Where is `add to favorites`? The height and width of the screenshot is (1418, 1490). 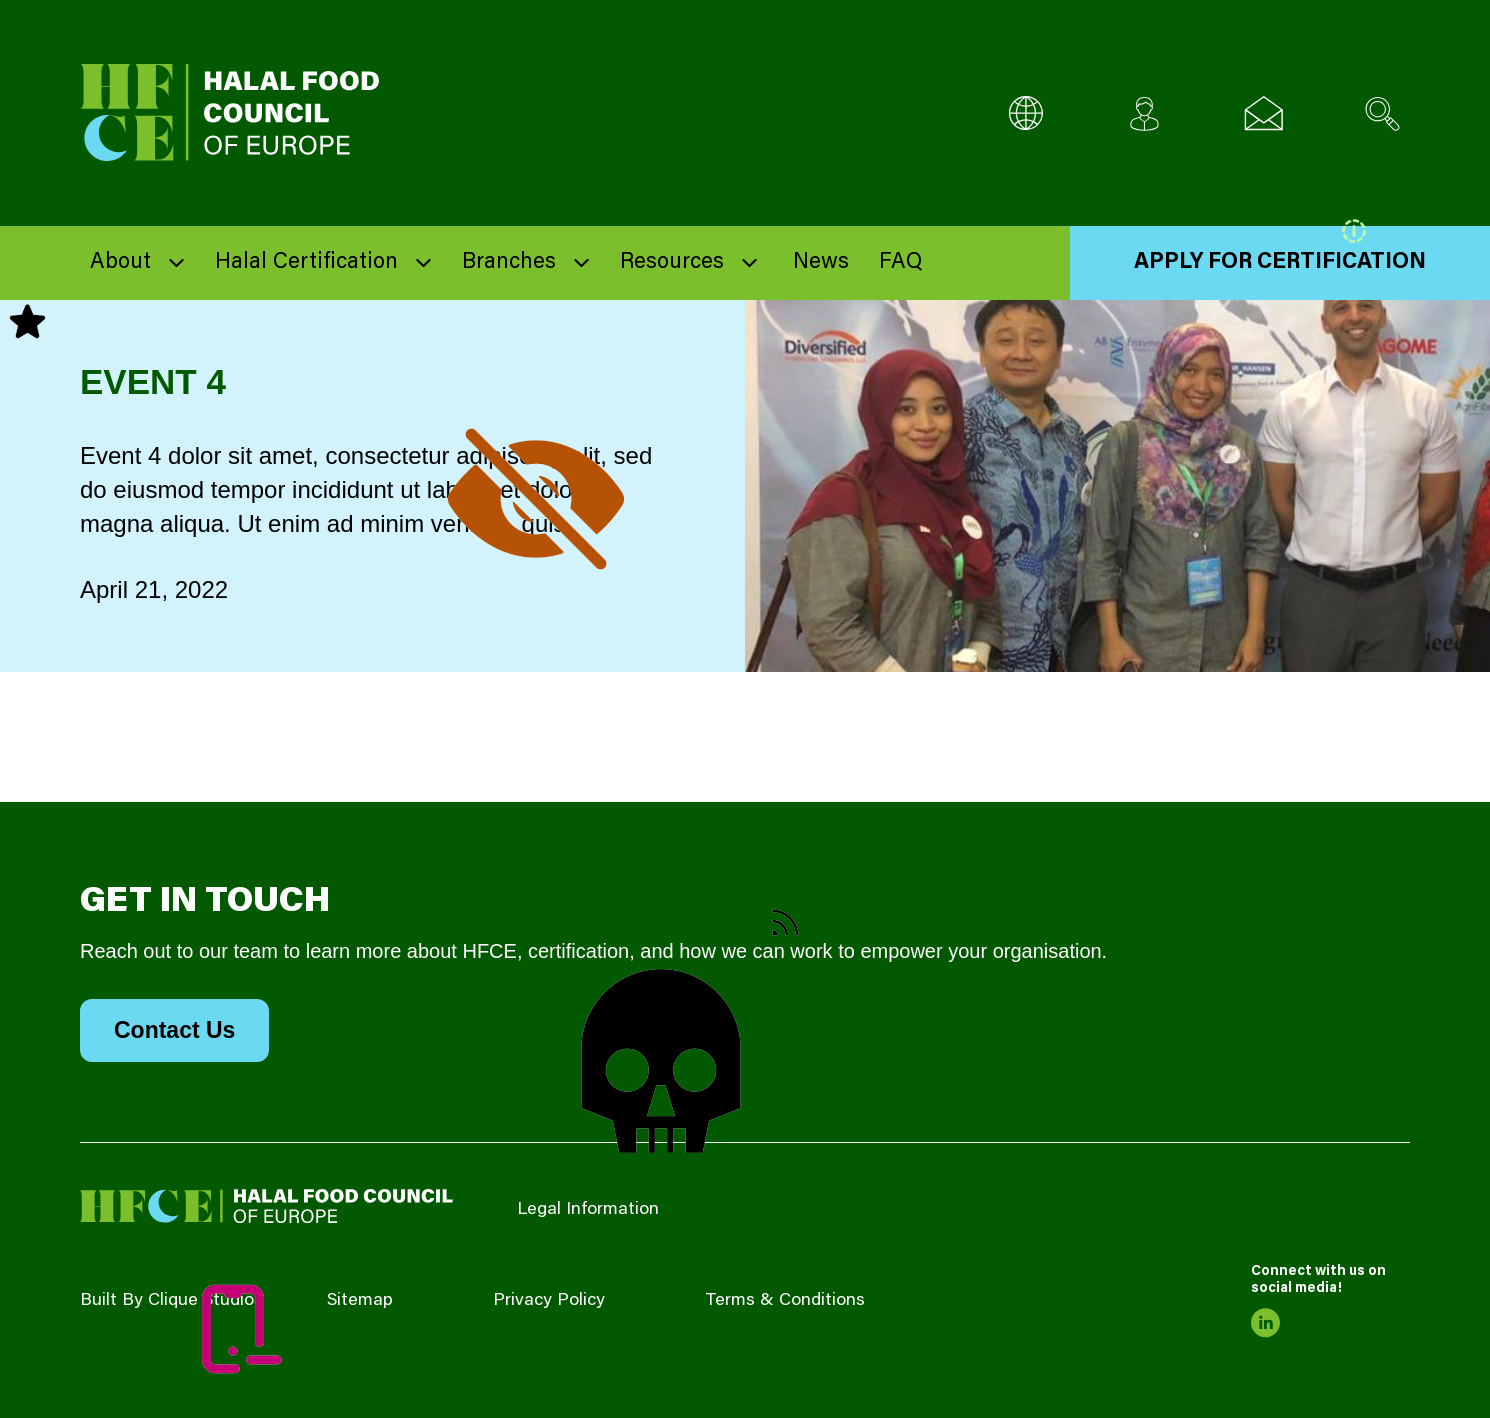
add to favorites is located at coordinates (27, 321).